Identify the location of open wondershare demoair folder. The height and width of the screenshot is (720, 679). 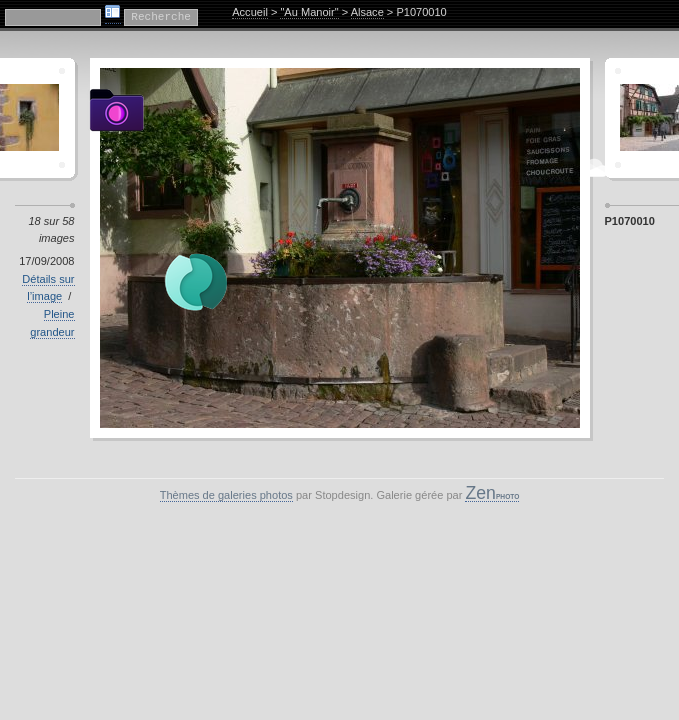
(116, 111).